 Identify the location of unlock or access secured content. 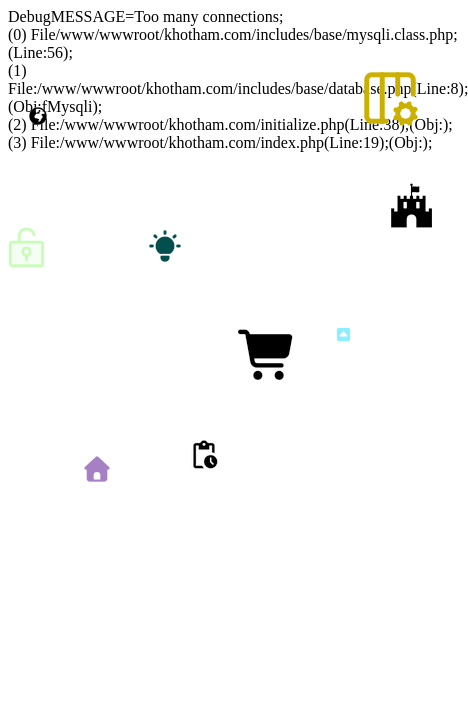
(26, 249).